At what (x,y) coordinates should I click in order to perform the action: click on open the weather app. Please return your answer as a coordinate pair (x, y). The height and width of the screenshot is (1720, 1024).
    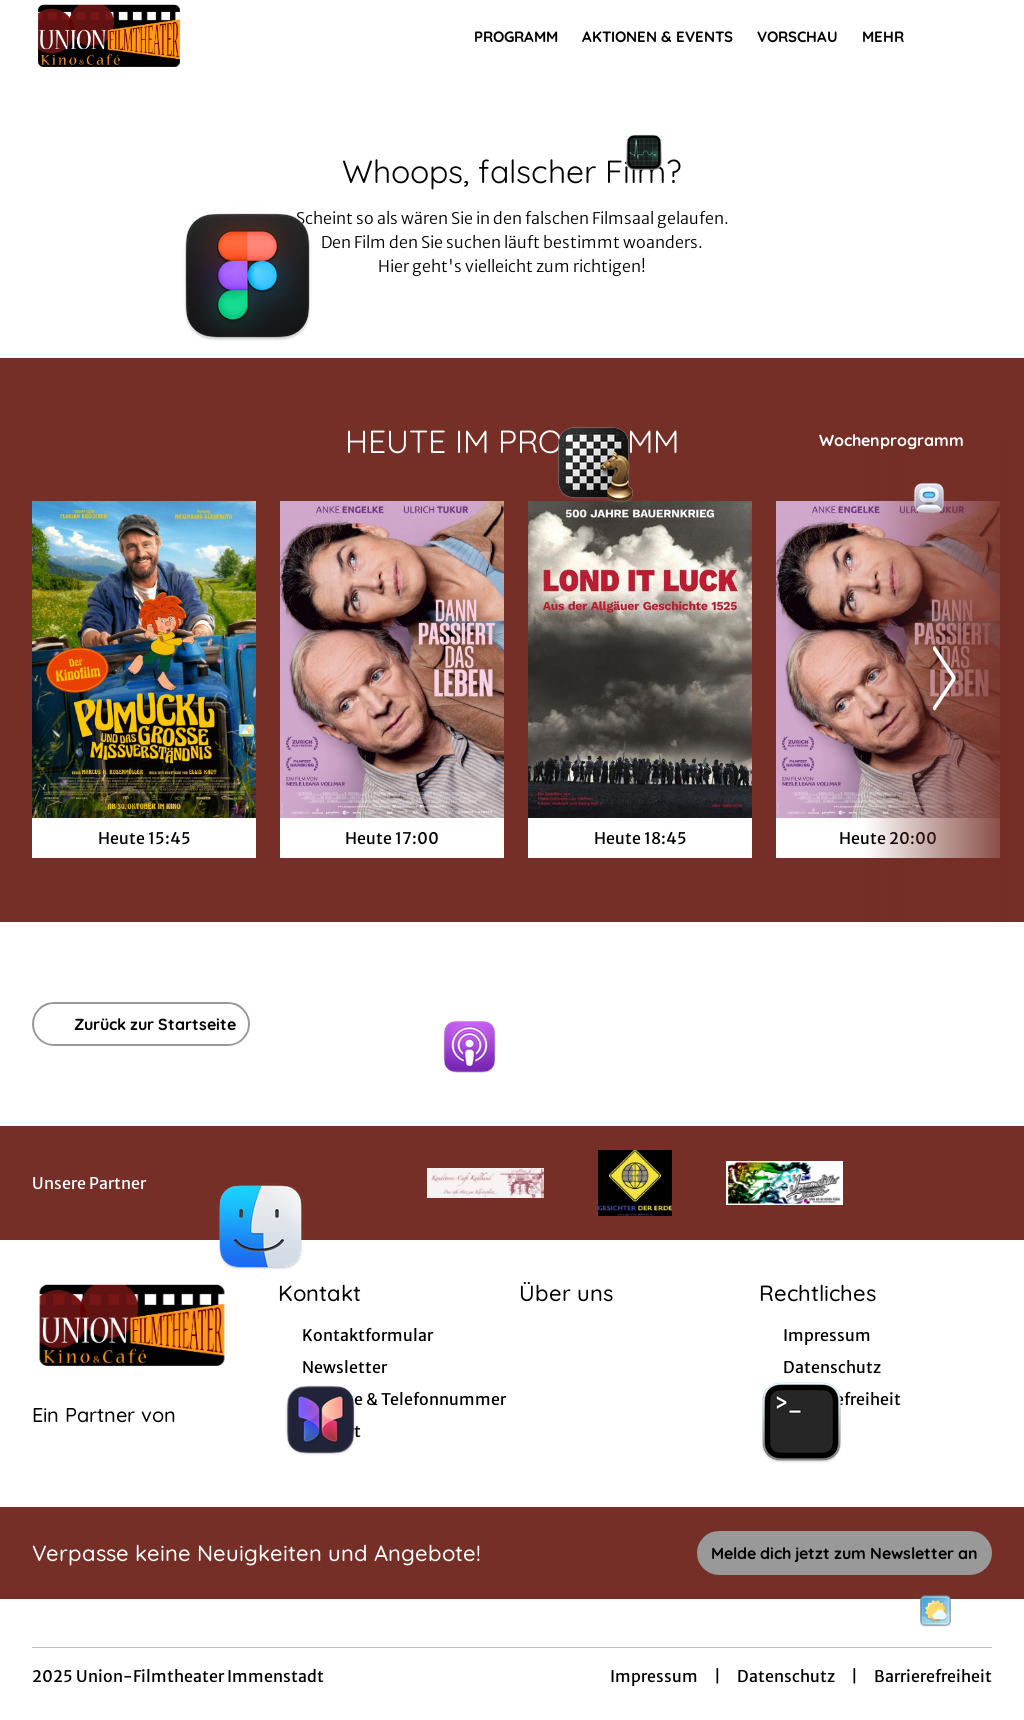
    Looking at the image, I should click on (935, 1610).